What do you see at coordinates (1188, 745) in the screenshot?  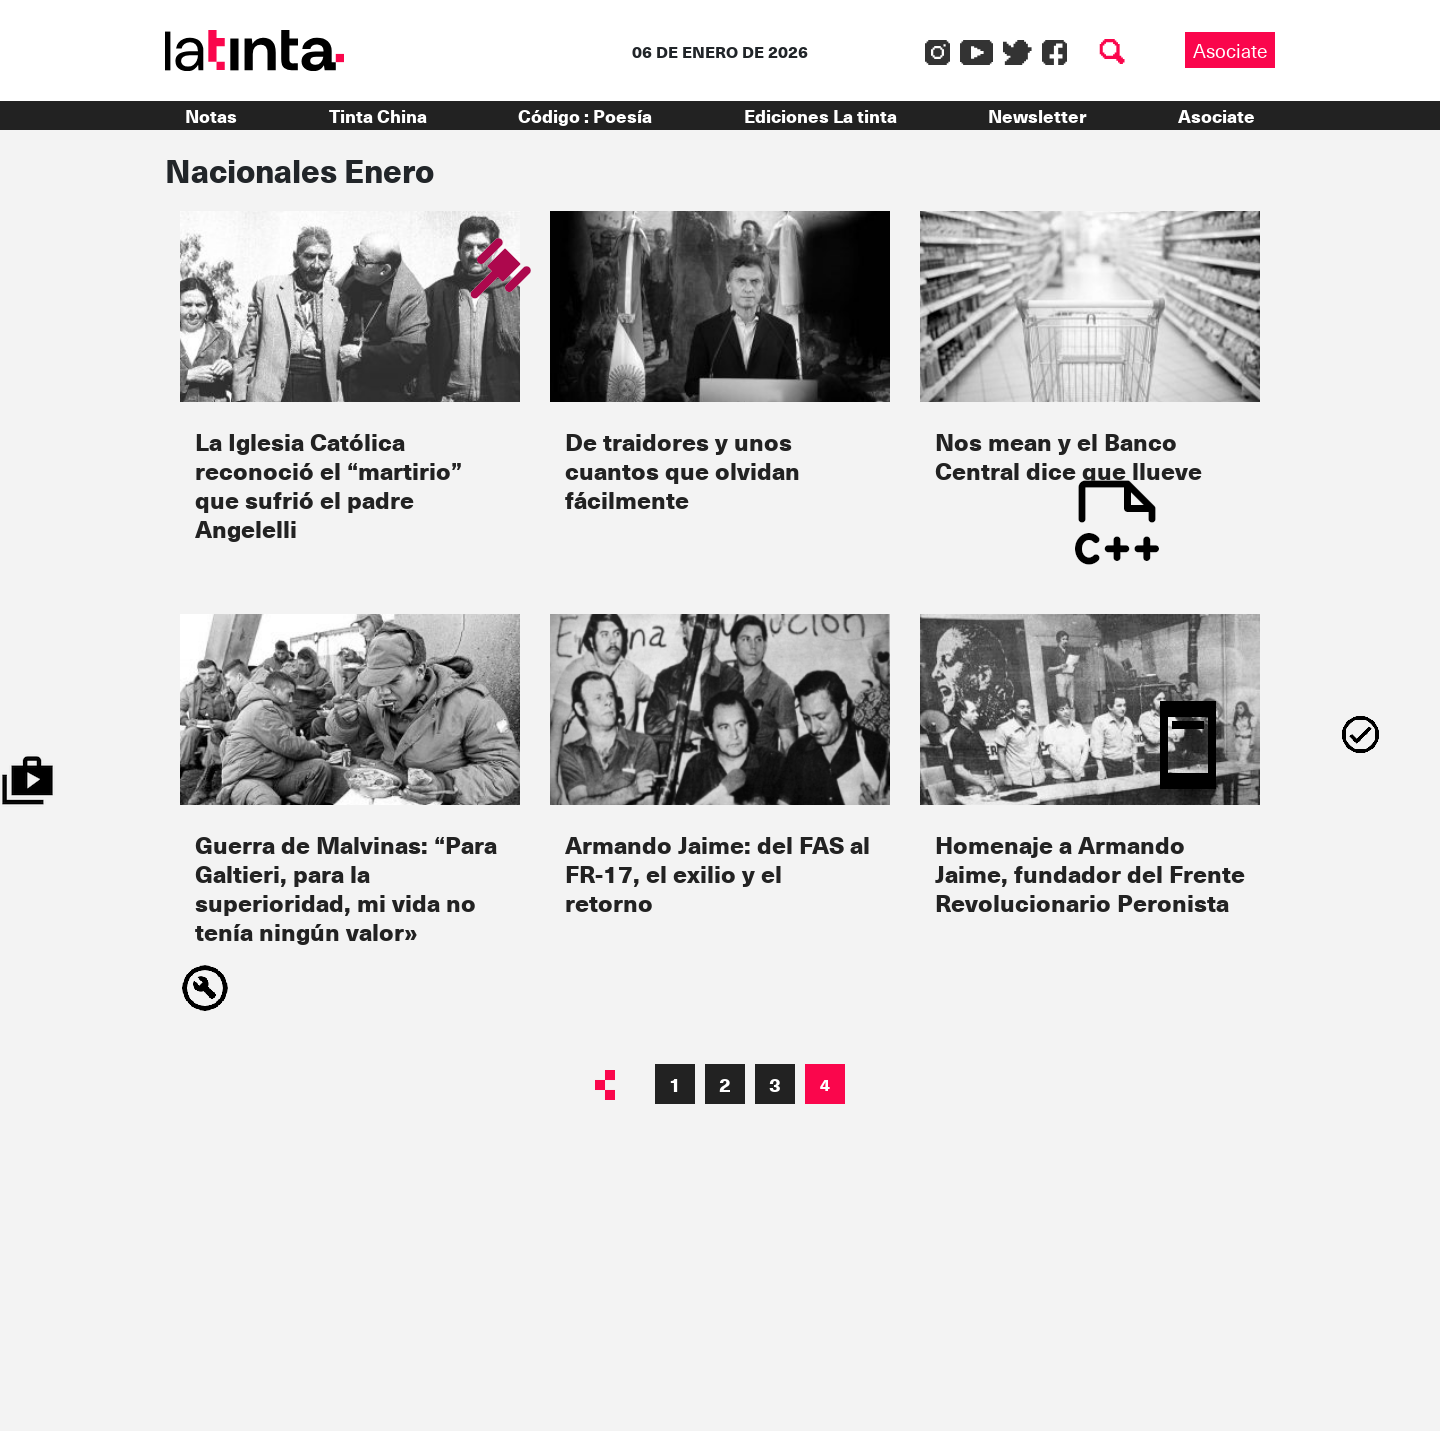 I see `manage mobile advertisement settings` at bounding box center [1188, 745].